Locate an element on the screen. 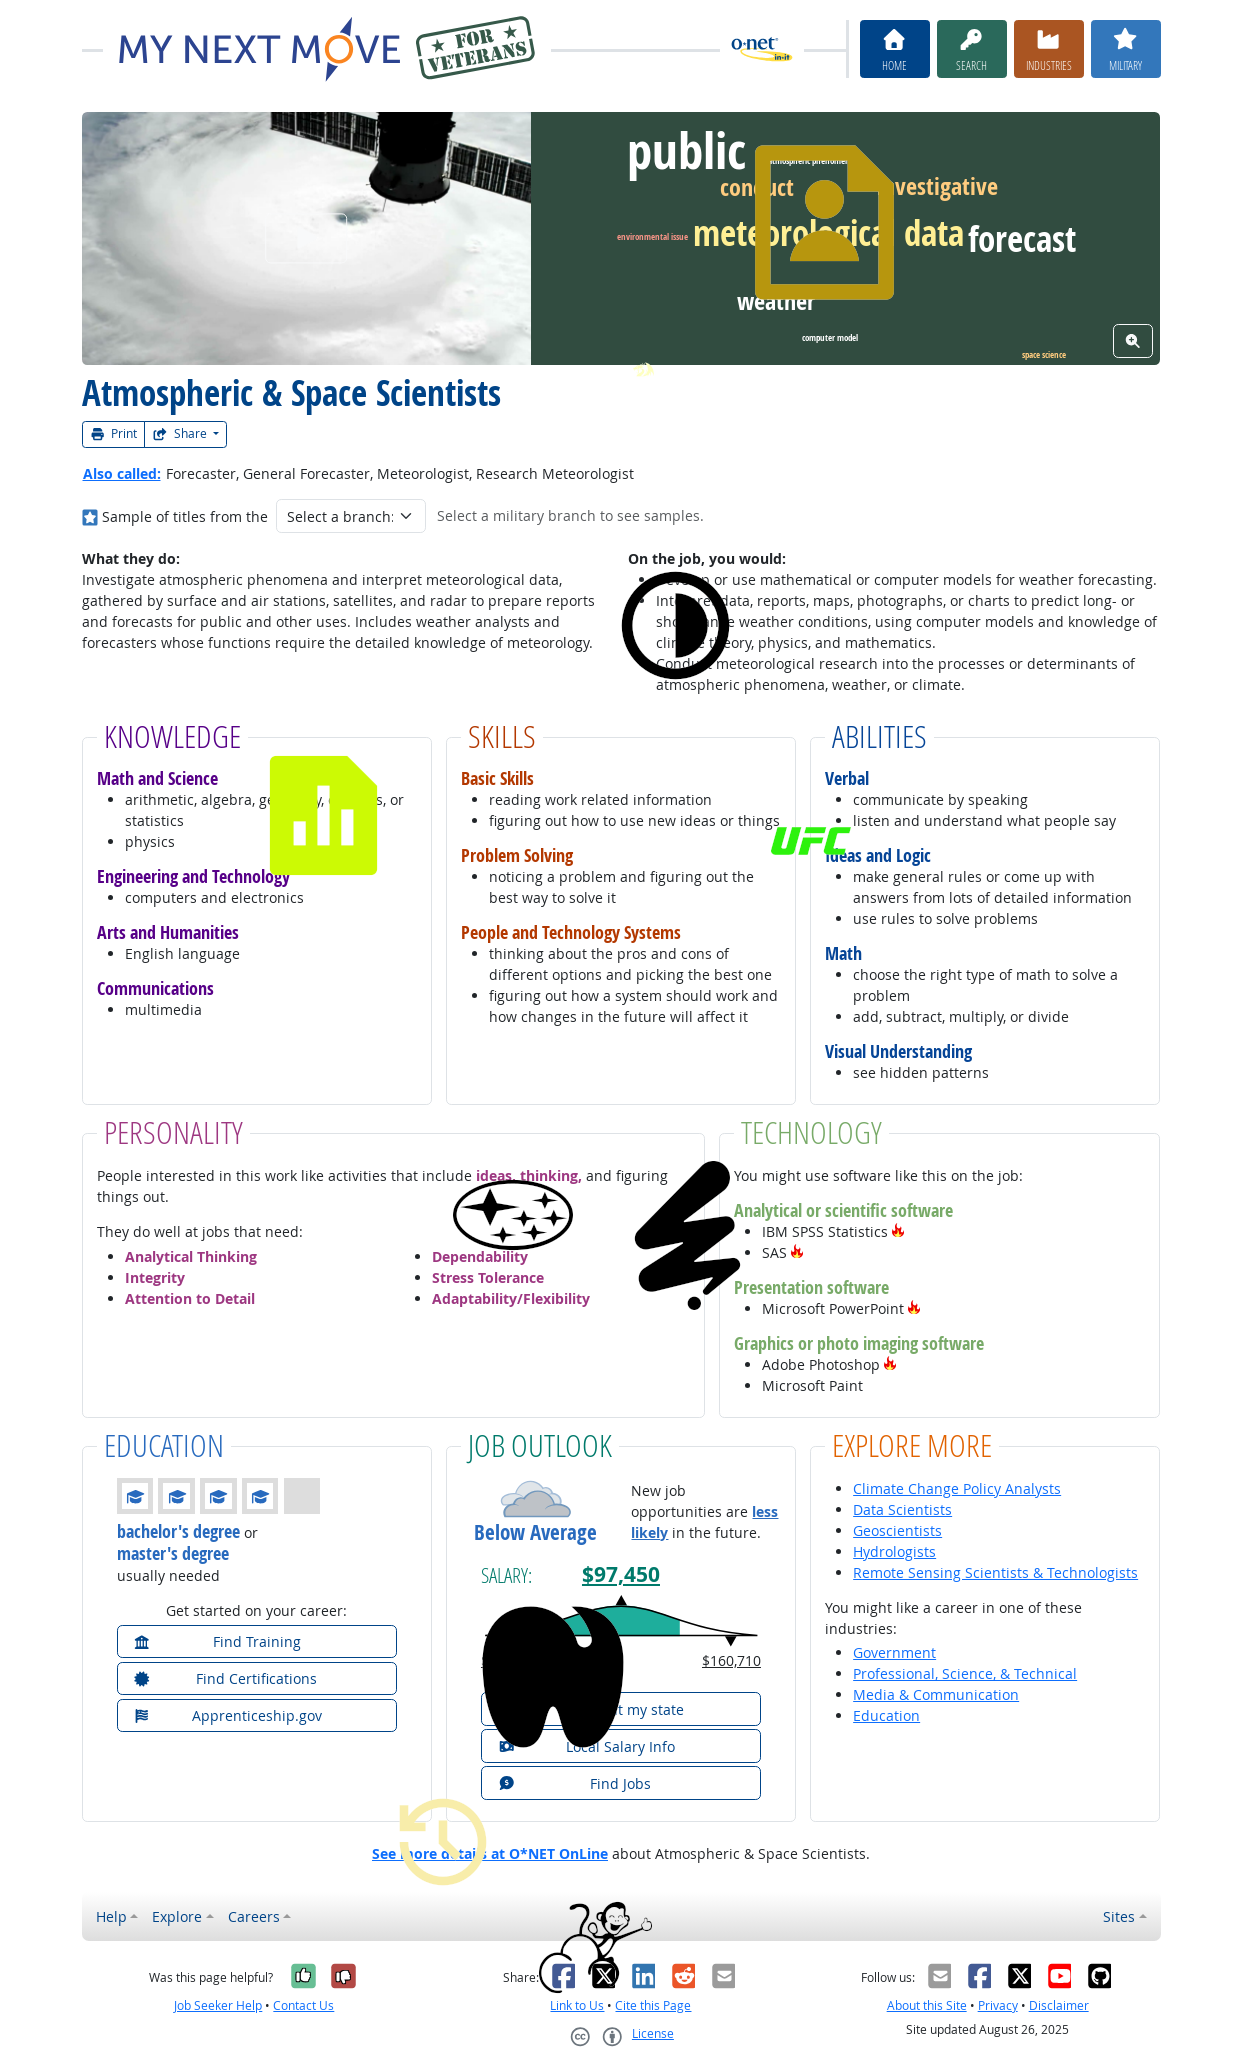  access dental or oral health features is located at coordinates (553, 1677).